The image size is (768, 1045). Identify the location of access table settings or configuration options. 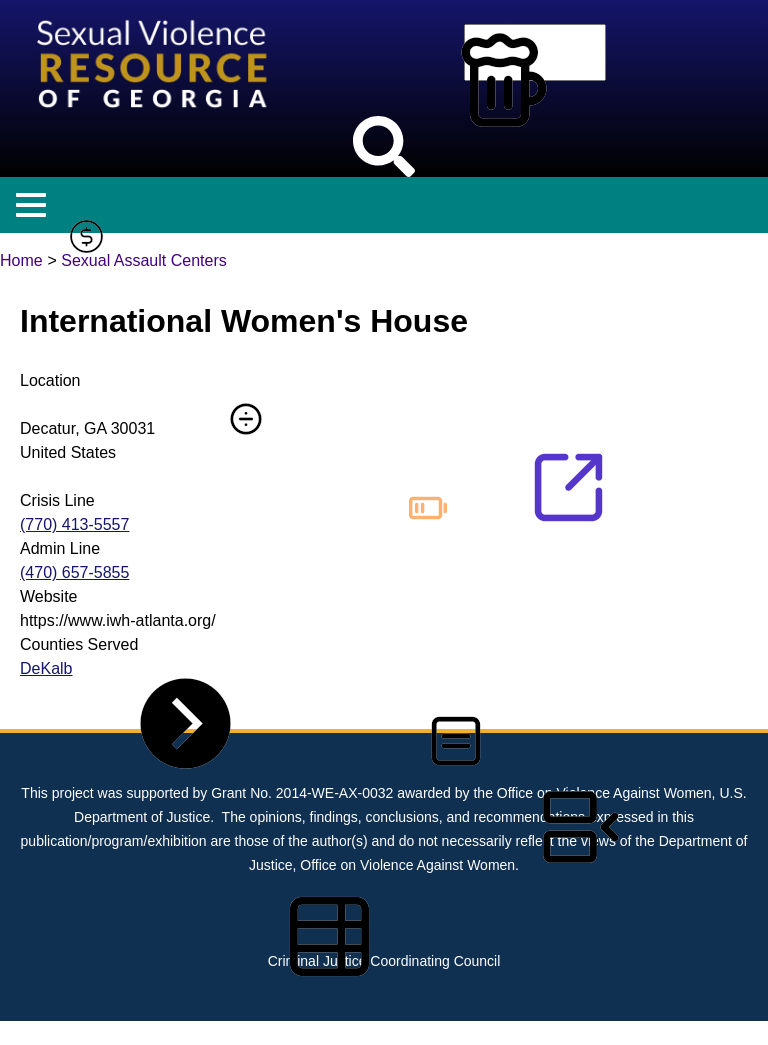
(329, 936).